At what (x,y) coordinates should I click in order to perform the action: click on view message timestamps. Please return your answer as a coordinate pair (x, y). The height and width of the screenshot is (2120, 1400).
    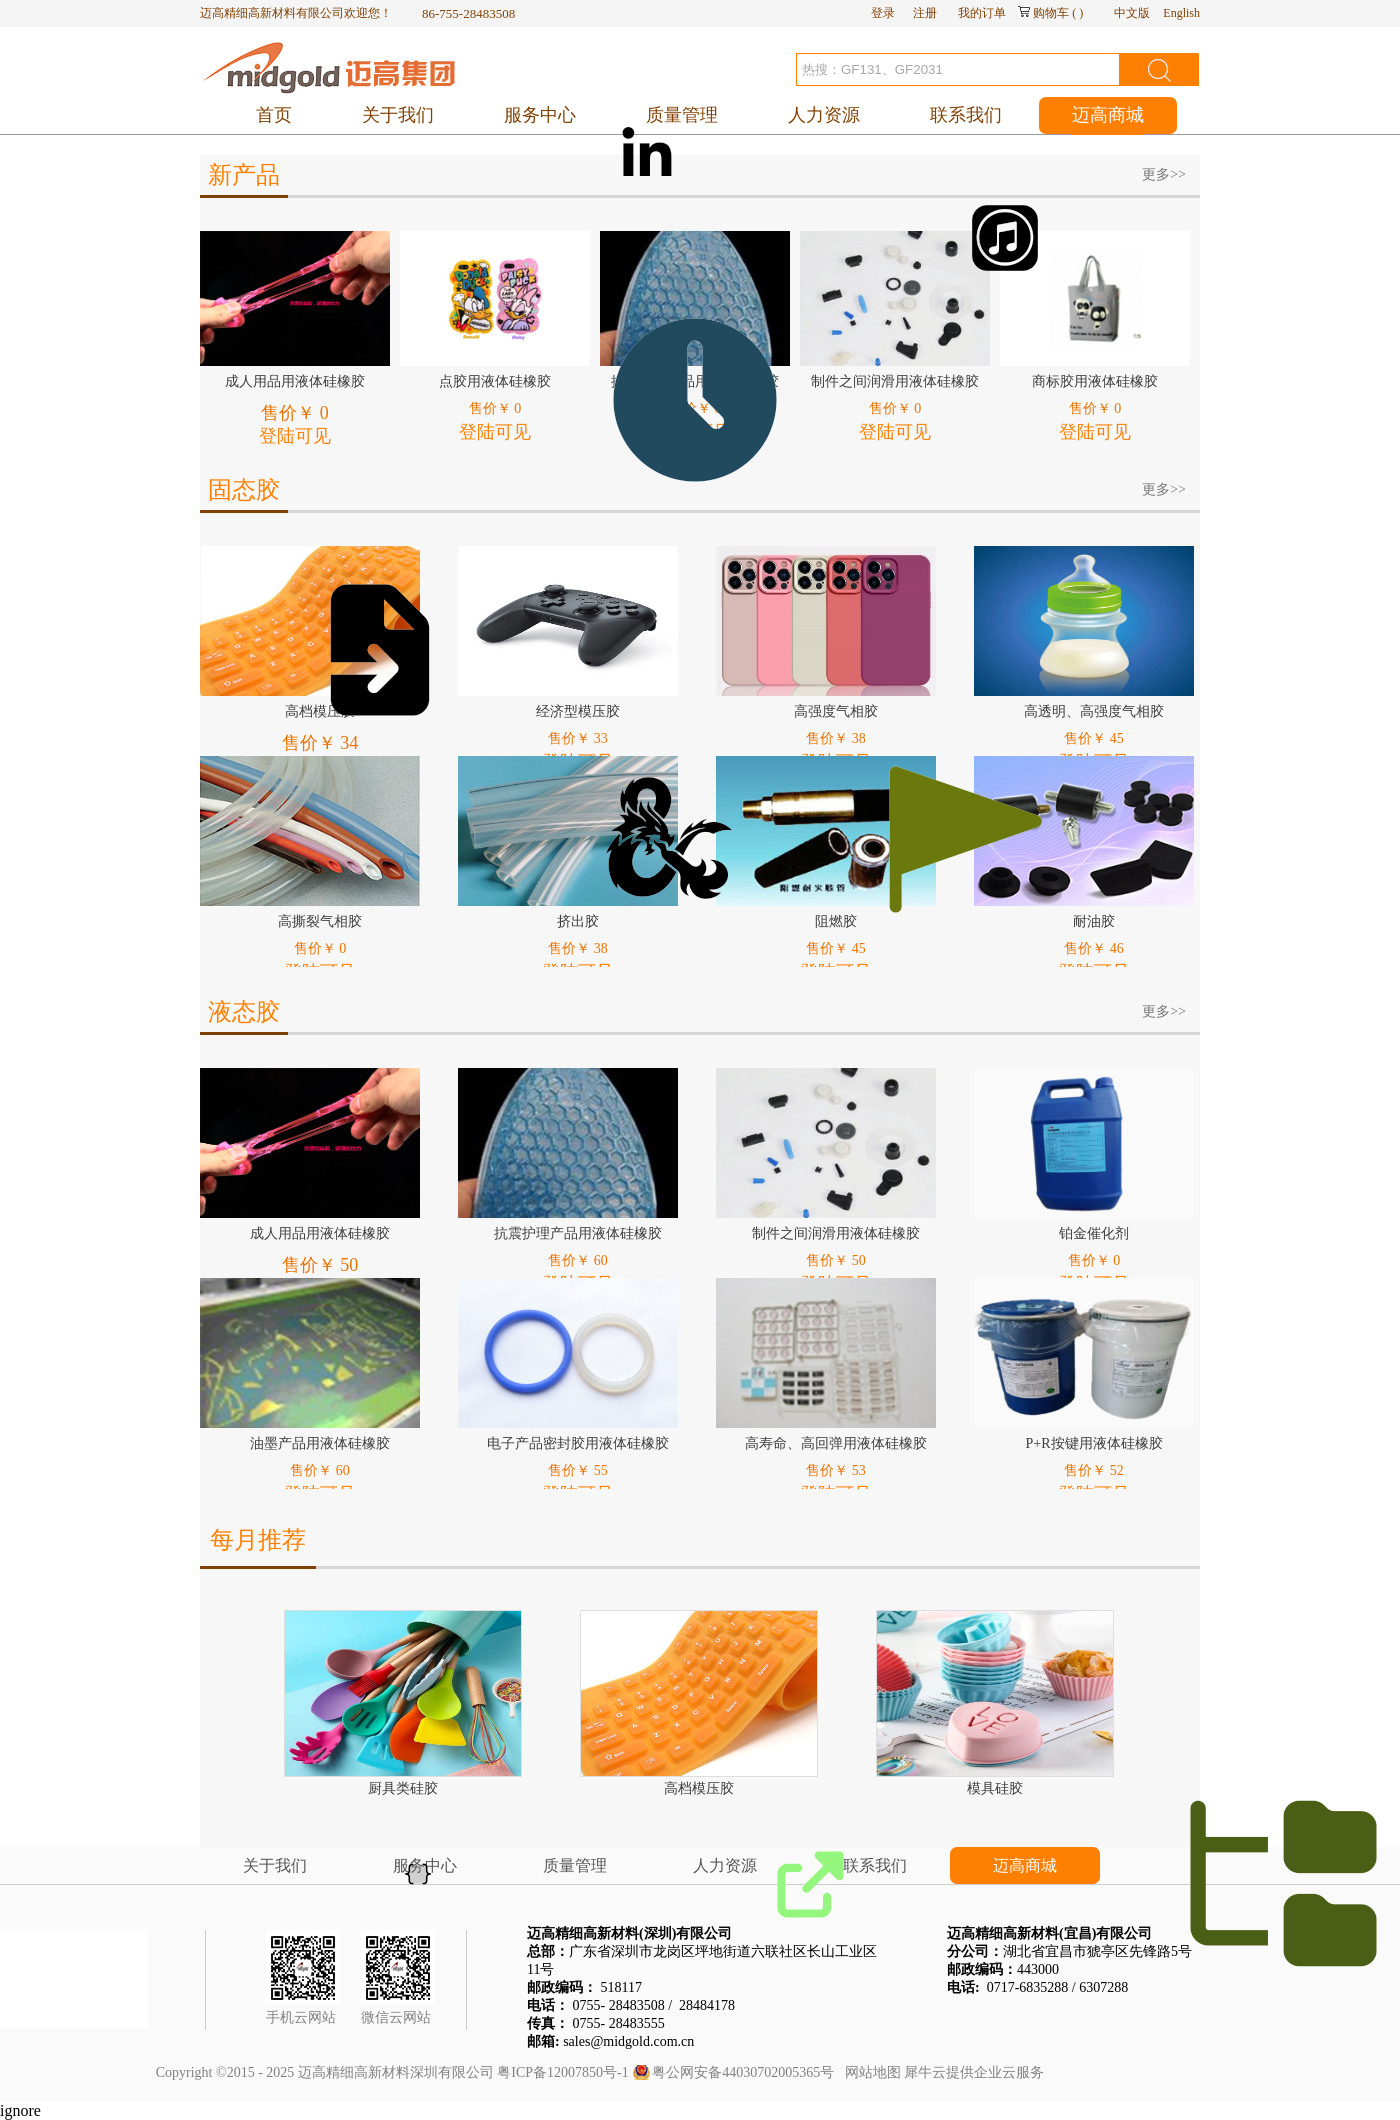
    Looking at the image, I should click on (695, 400).